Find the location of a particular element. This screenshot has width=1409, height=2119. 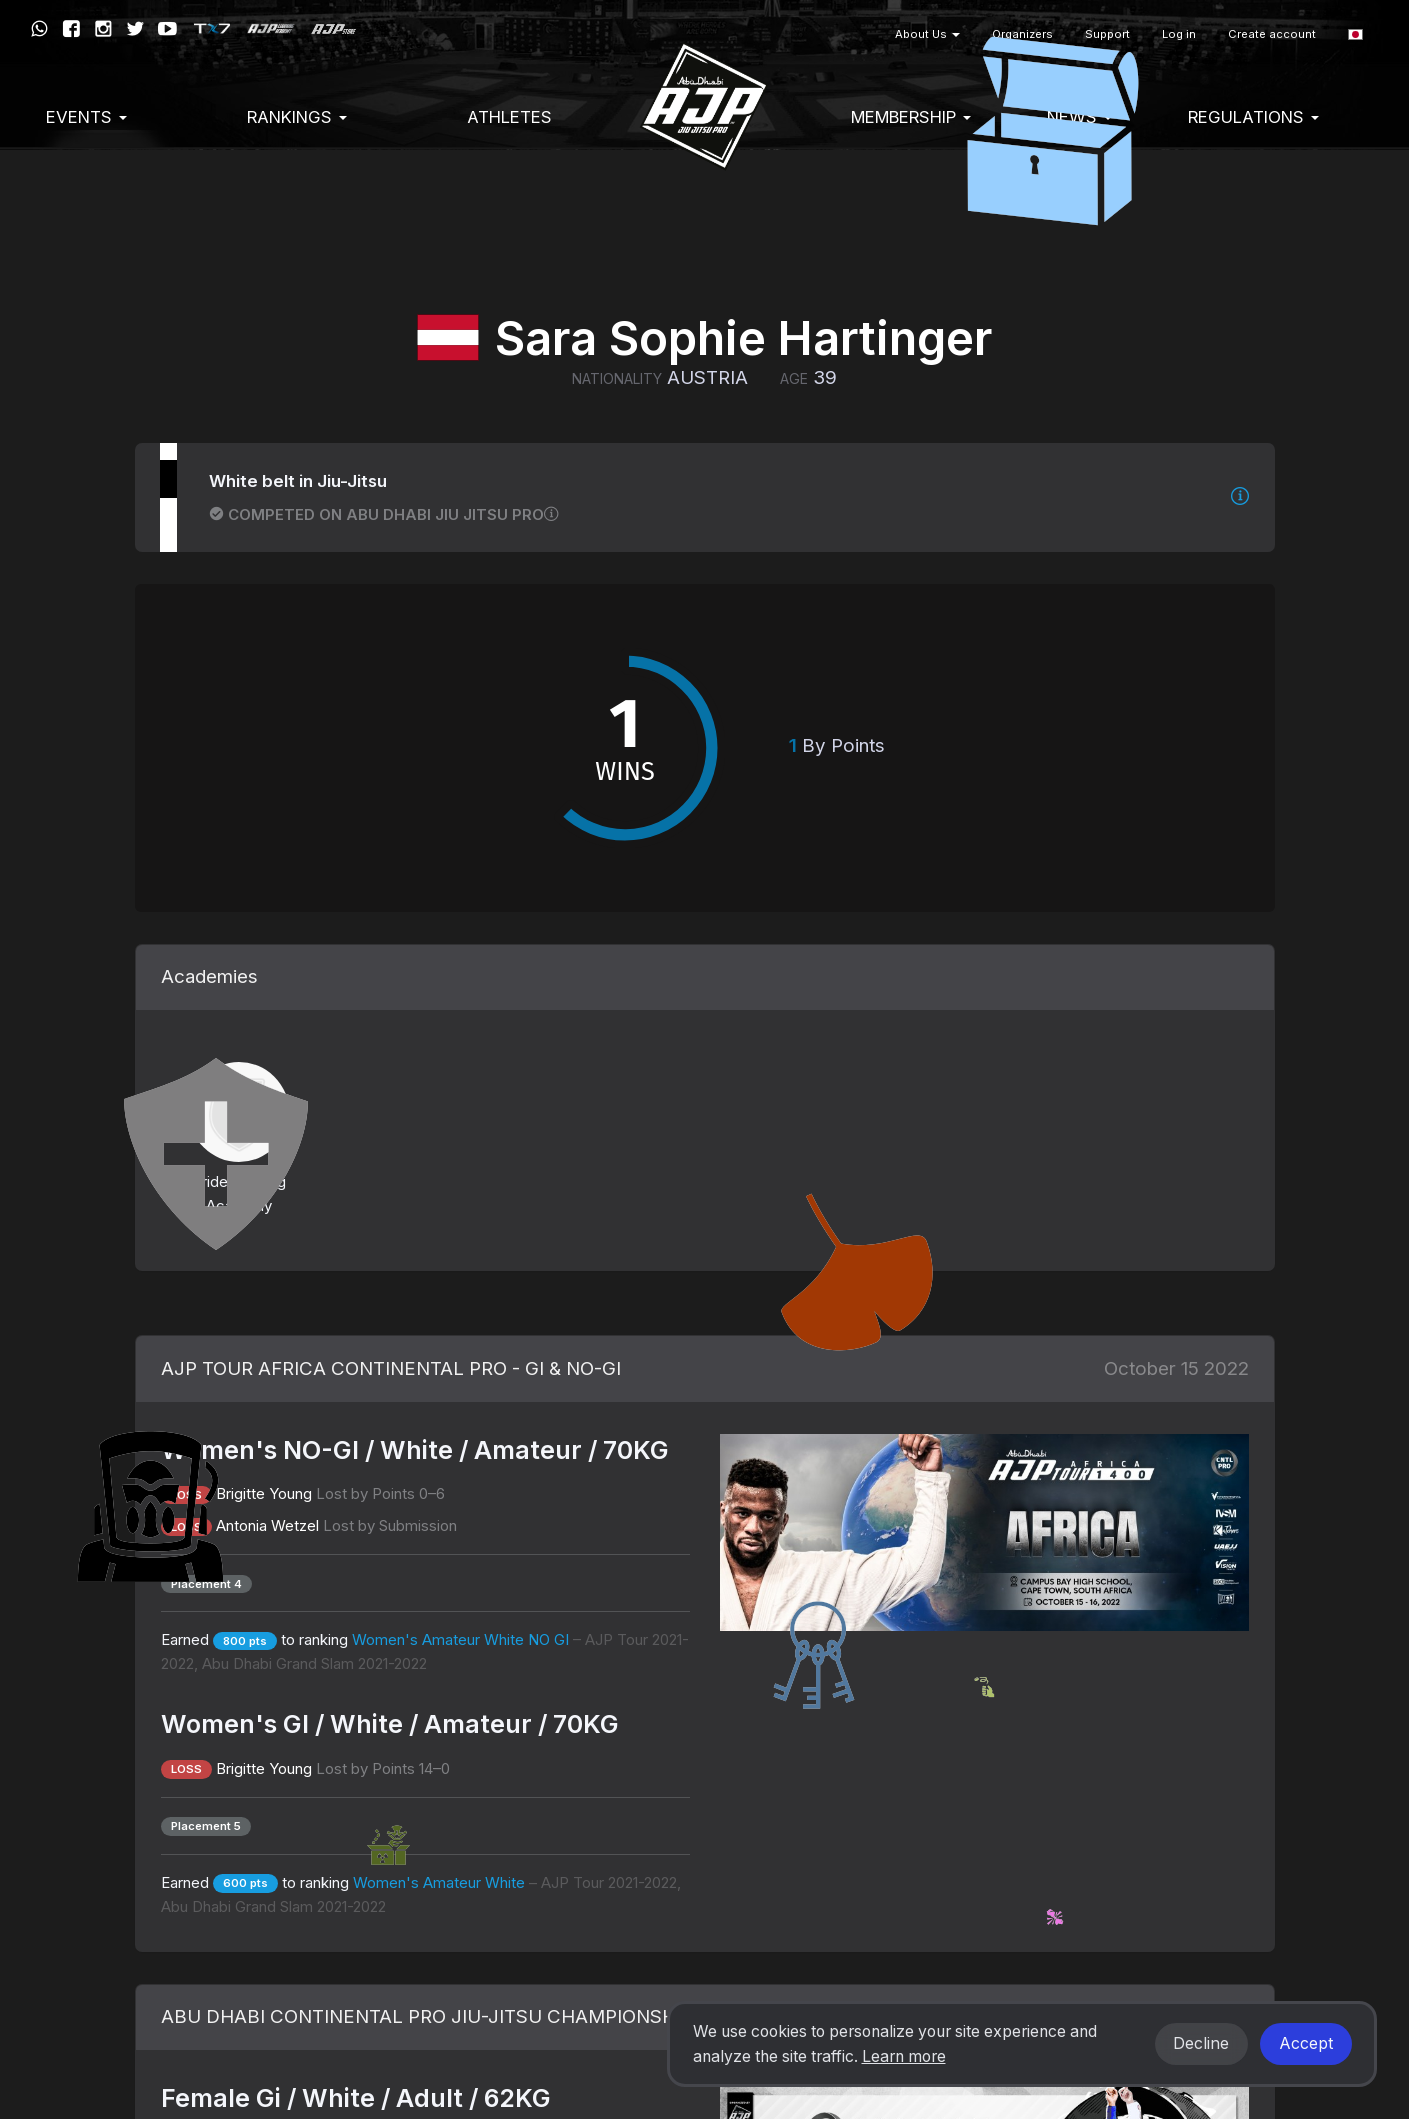

indicates a spark or ignition action is located at coordinates (1055, 1917).